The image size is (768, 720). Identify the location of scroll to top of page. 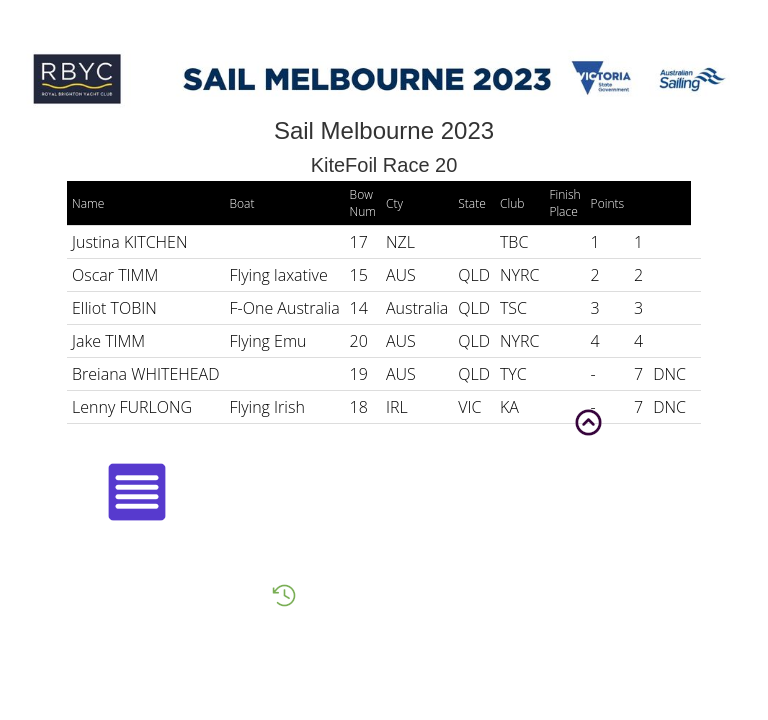
(588, 422).